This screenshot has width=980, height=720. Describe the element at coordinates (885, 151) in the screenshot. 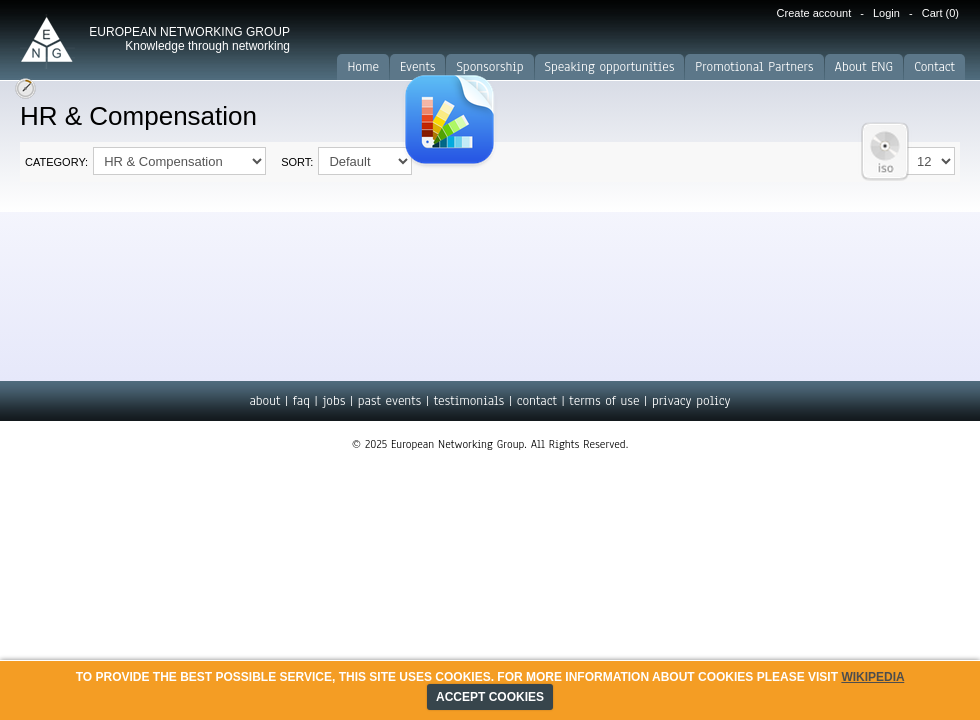

I see `indicates a CD/DVD disc image file (.iso)` at that location.